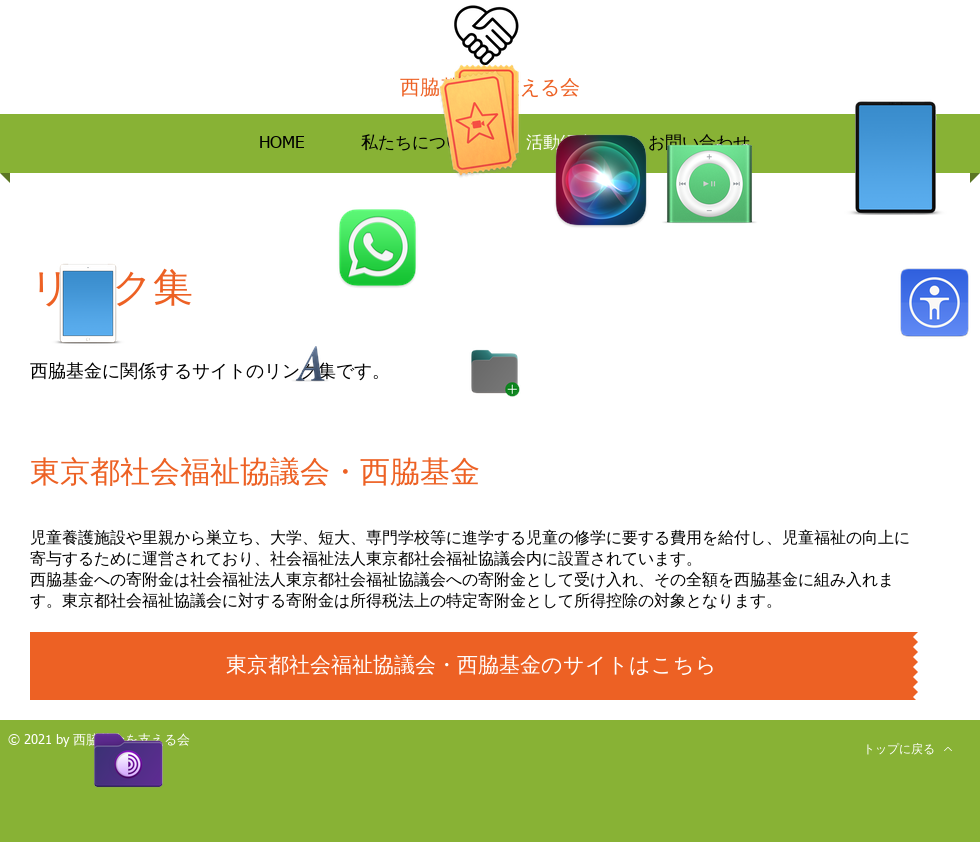 Image resolution: width=980 pixels, height=842 pixels. I want to click on open WhatsApp messaging app, so click(377, 247).